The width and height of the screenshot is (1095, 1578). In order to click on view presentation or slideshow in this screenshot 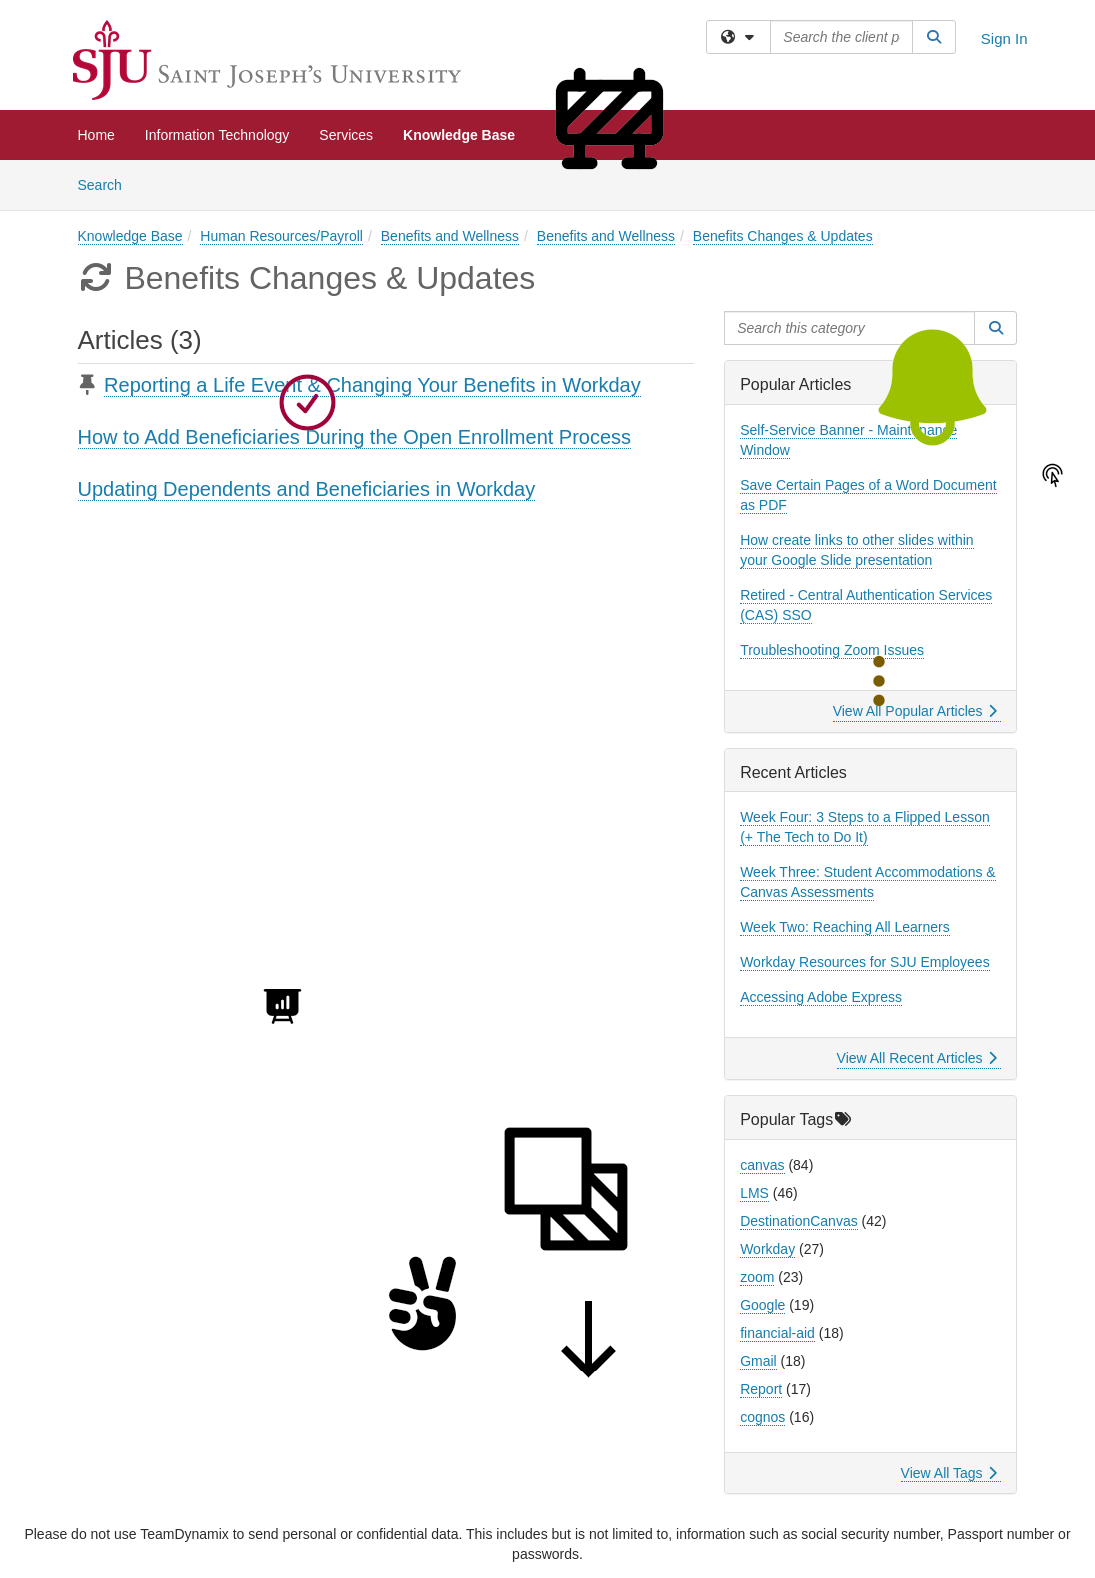, I will do `click(282, 1006)`.